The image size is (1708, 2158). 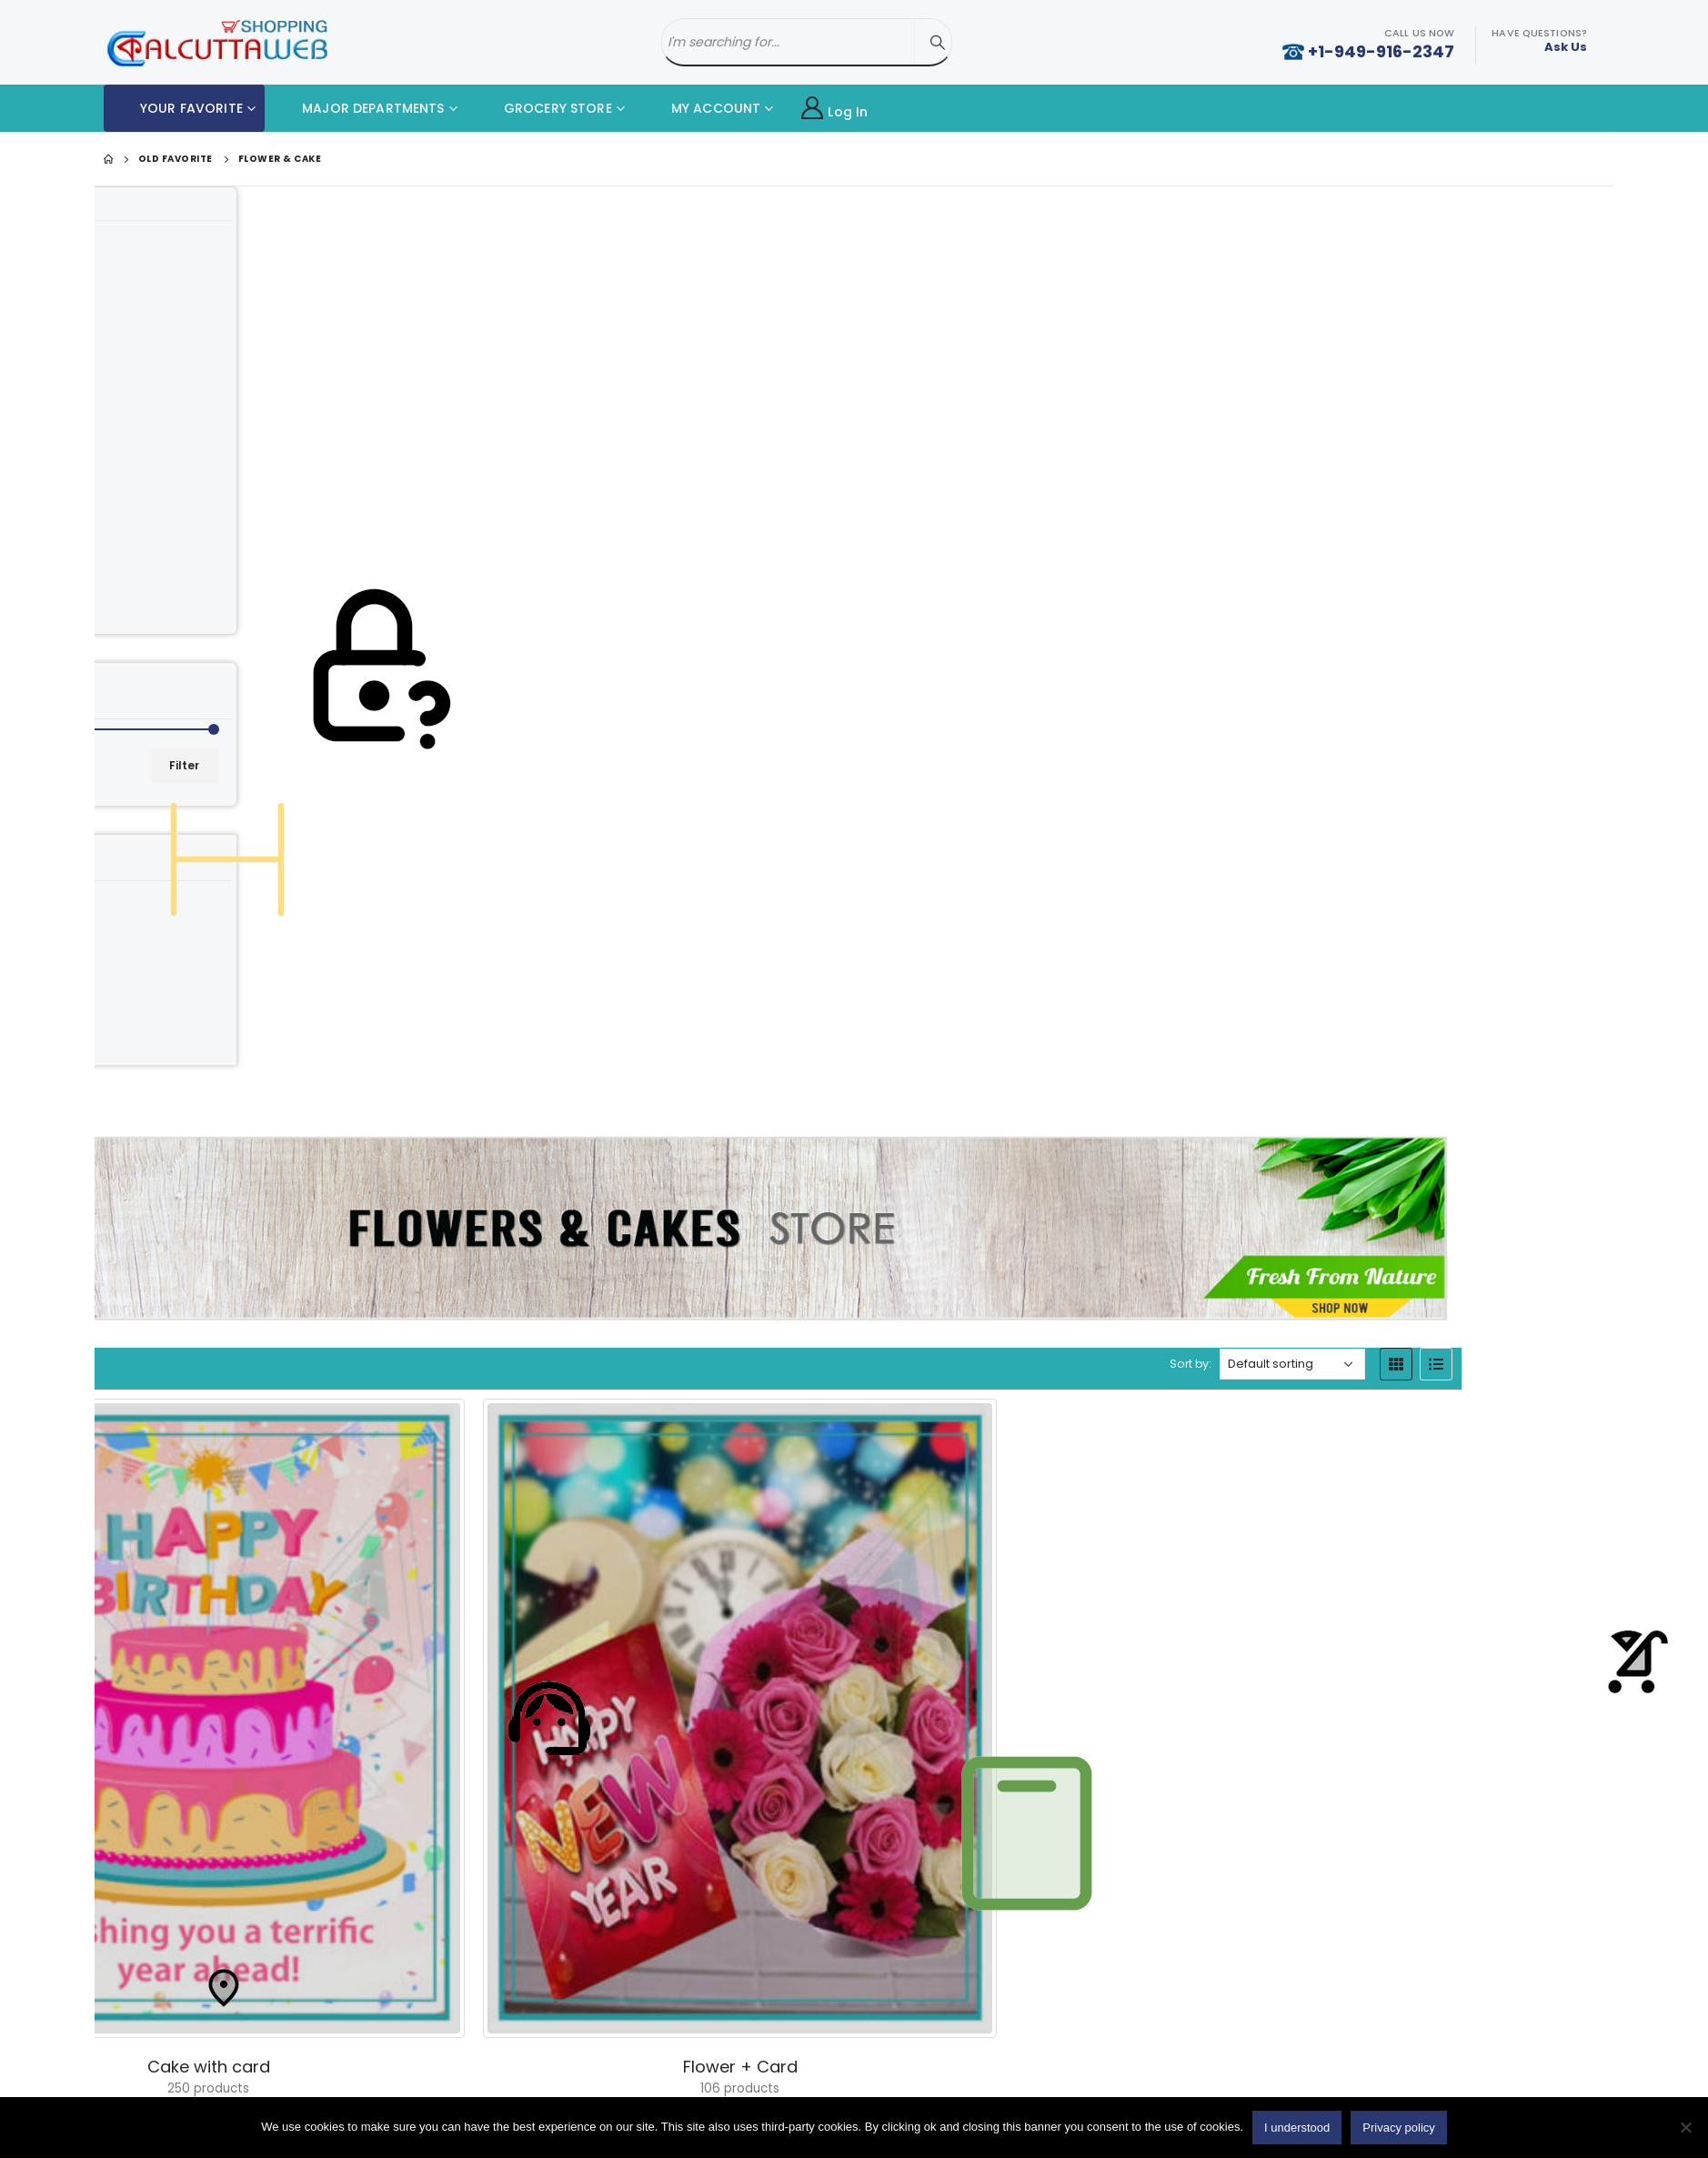 I want to click on format text as a heading, so click(x=227, y=859).